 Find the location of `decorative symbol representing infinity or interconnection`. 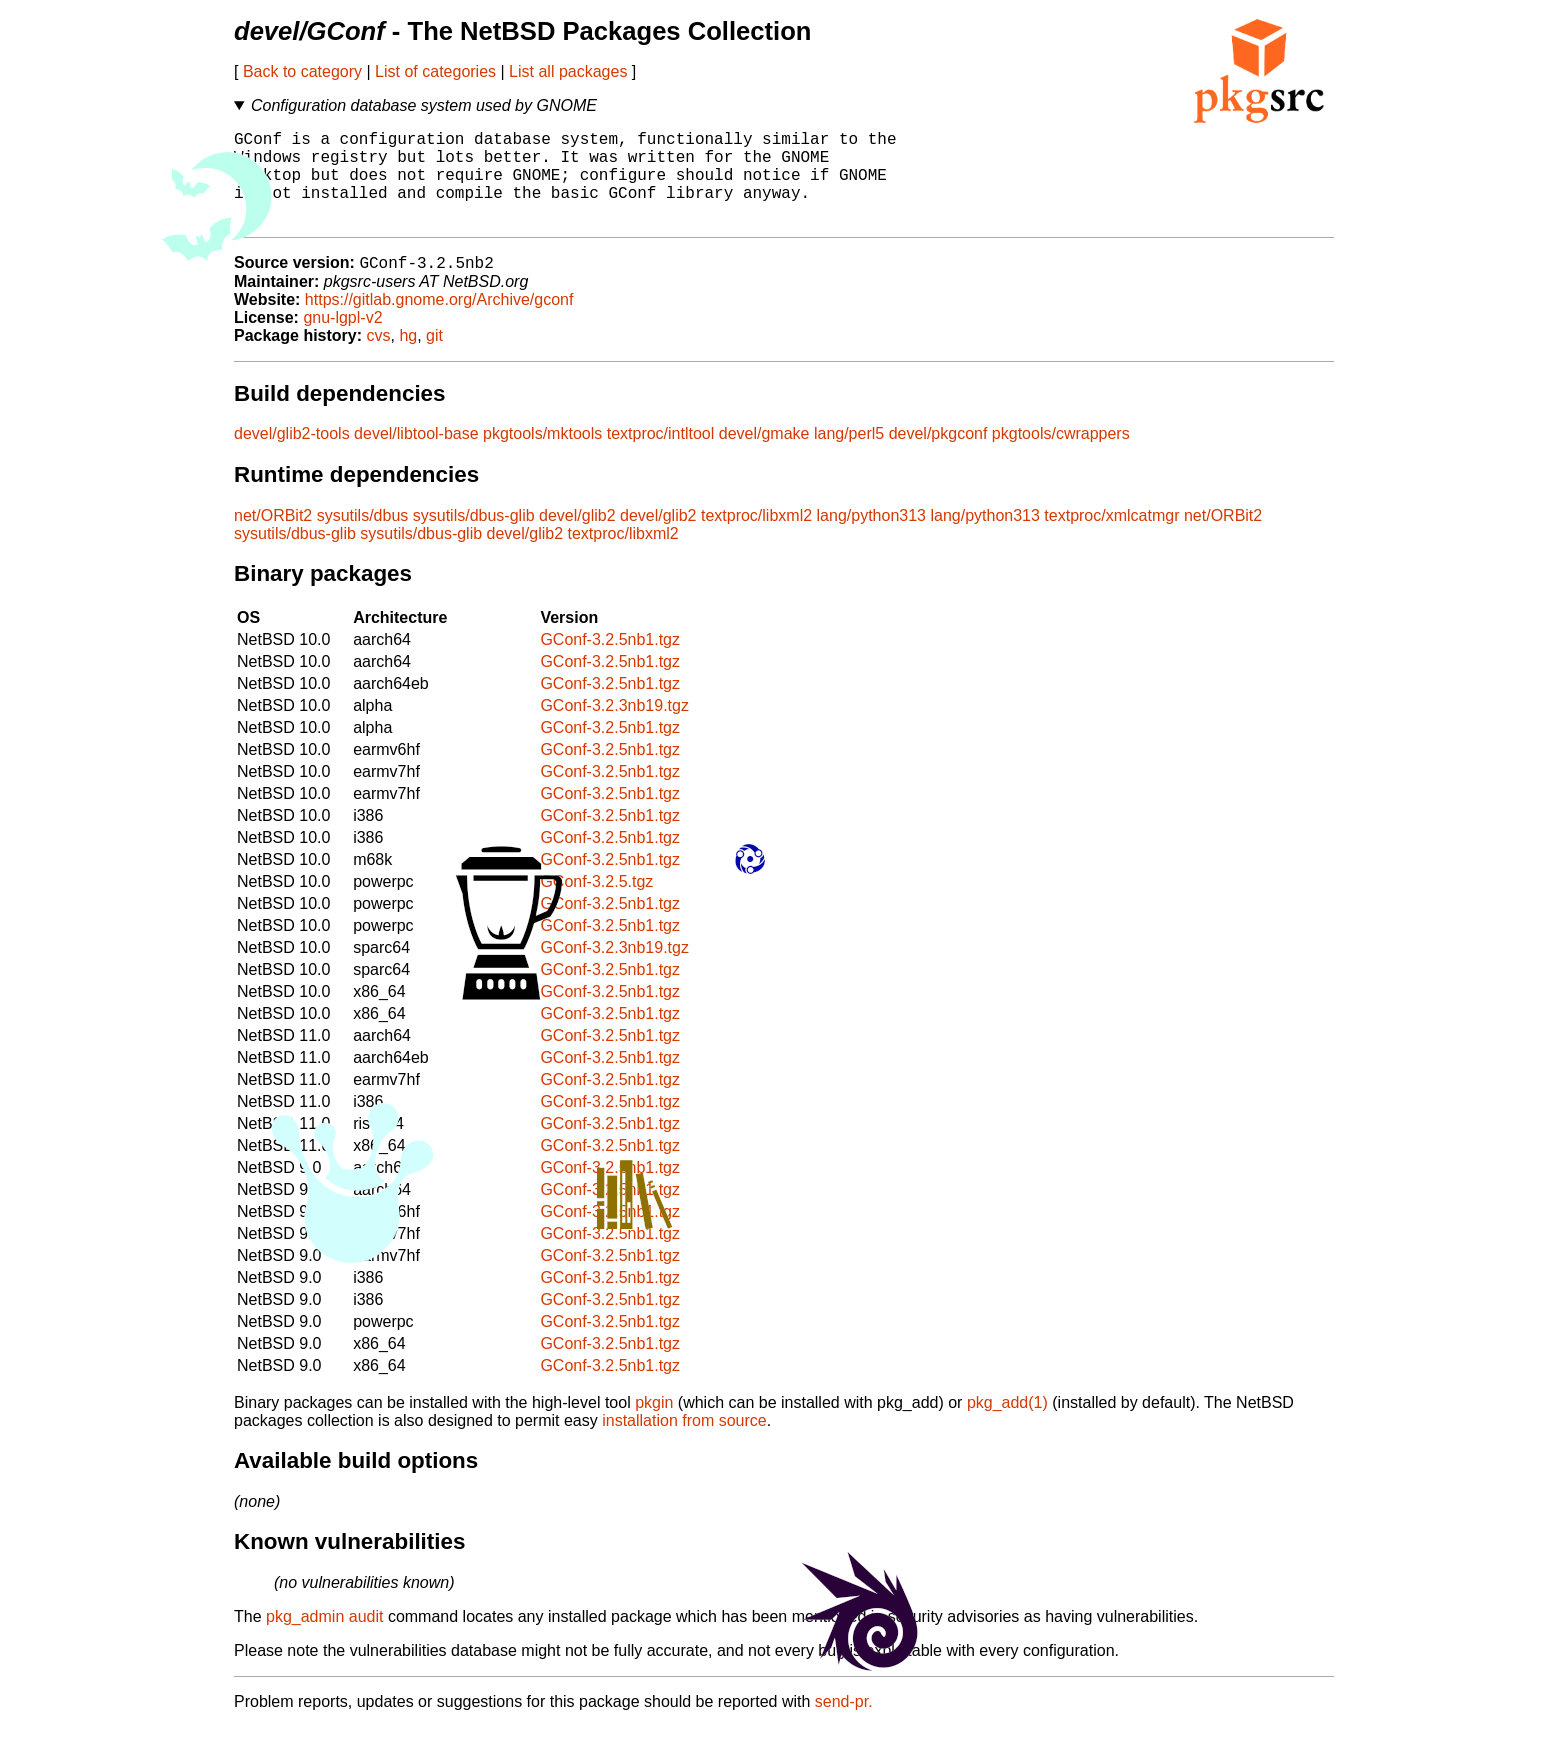

decorative symbol representing infinity or interconnection is located at coordinates (750, 859).